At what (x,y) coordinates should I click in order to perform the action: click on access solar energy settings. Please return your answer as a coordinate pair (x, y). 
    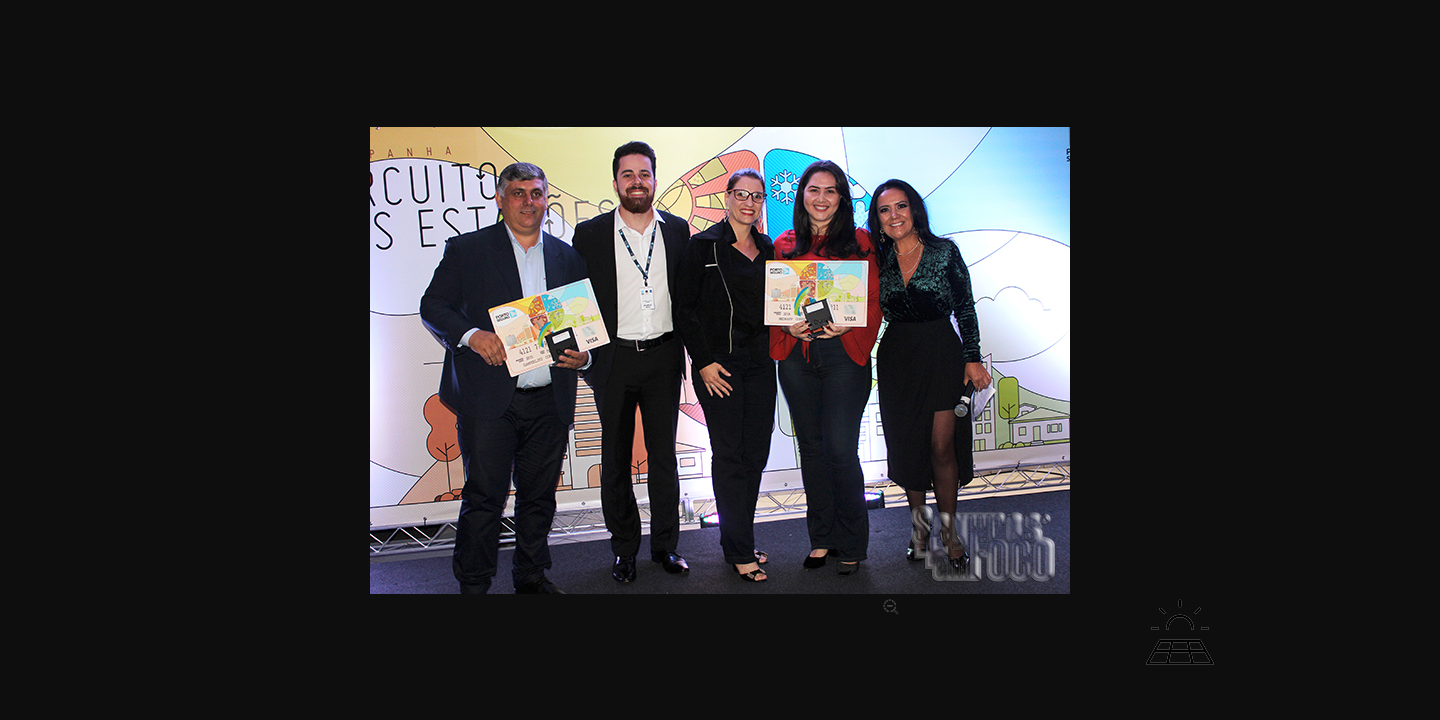
    Looking at the image, I should click on (1180, 636).